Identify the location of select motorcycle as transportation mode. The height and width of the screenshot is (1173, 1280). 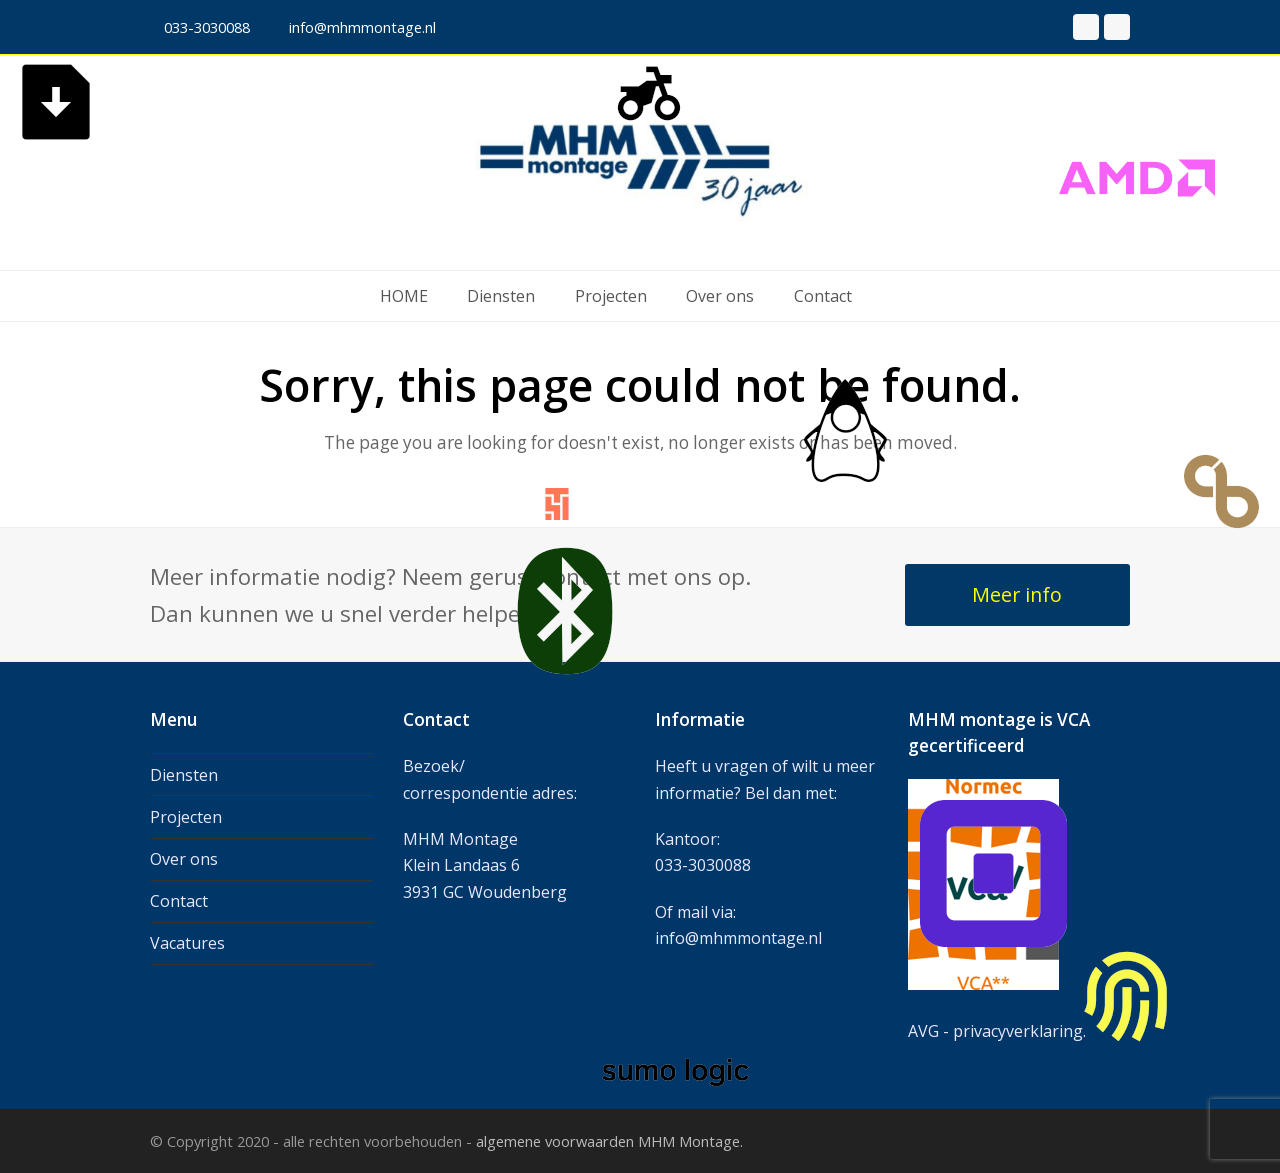
(649, 92).